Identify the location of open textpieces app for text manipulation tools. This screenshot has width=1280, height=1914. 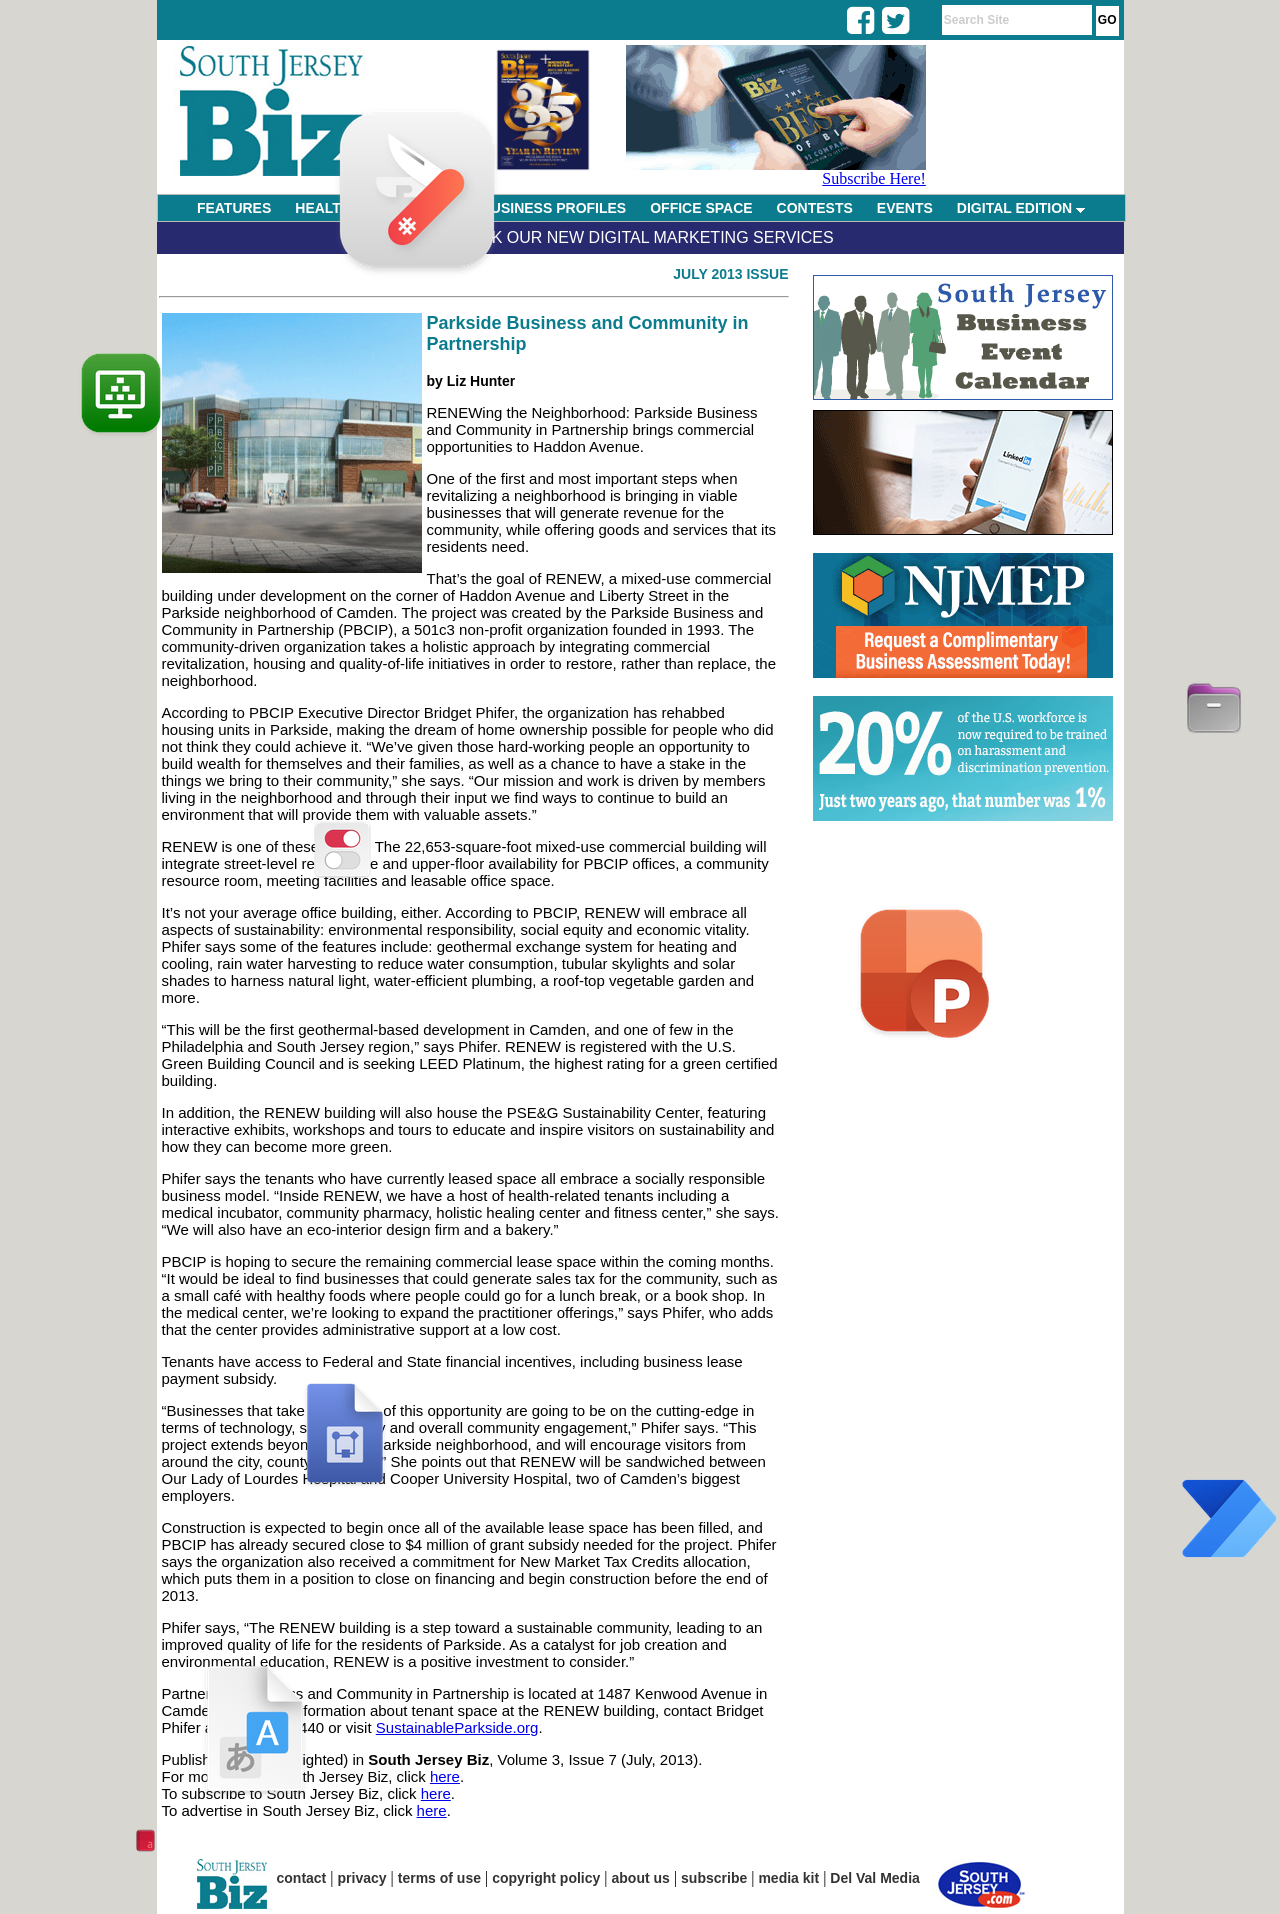
(417, 190).